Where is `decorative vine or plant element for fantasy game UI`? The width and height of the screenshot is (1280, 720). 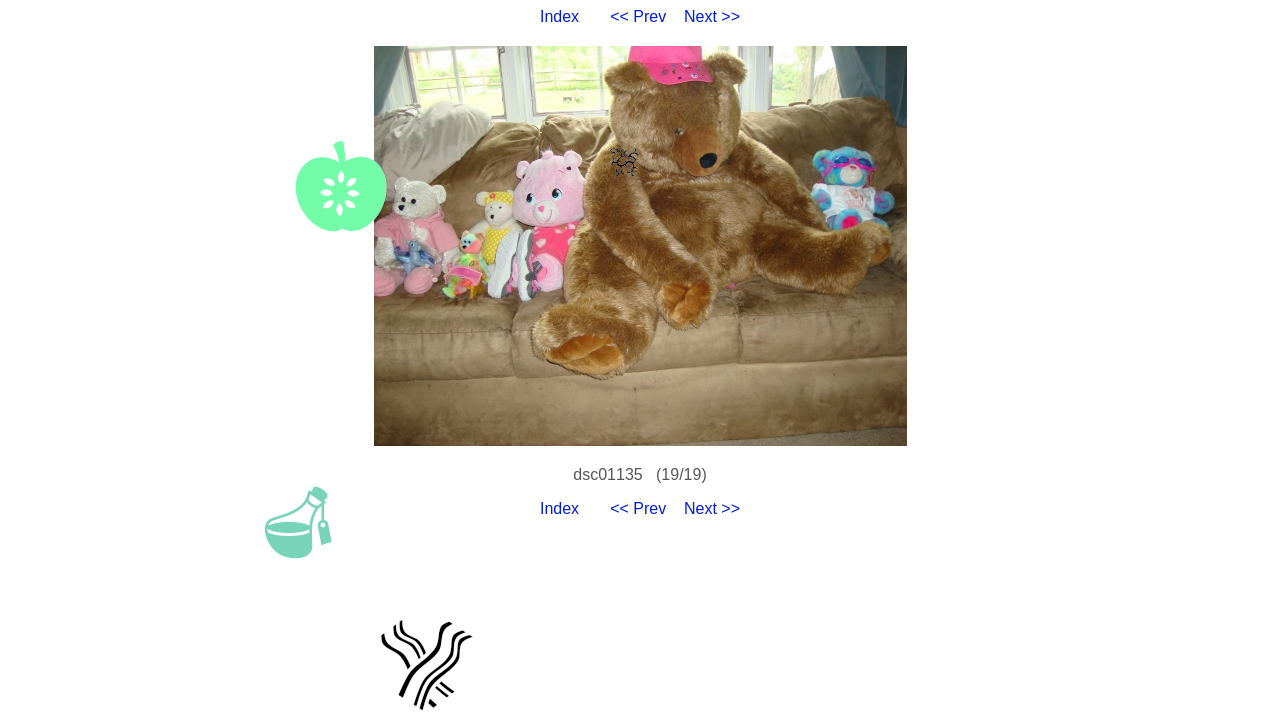
decorative vine or plant element for fantasy game UI is located at coordinates (624, 162).